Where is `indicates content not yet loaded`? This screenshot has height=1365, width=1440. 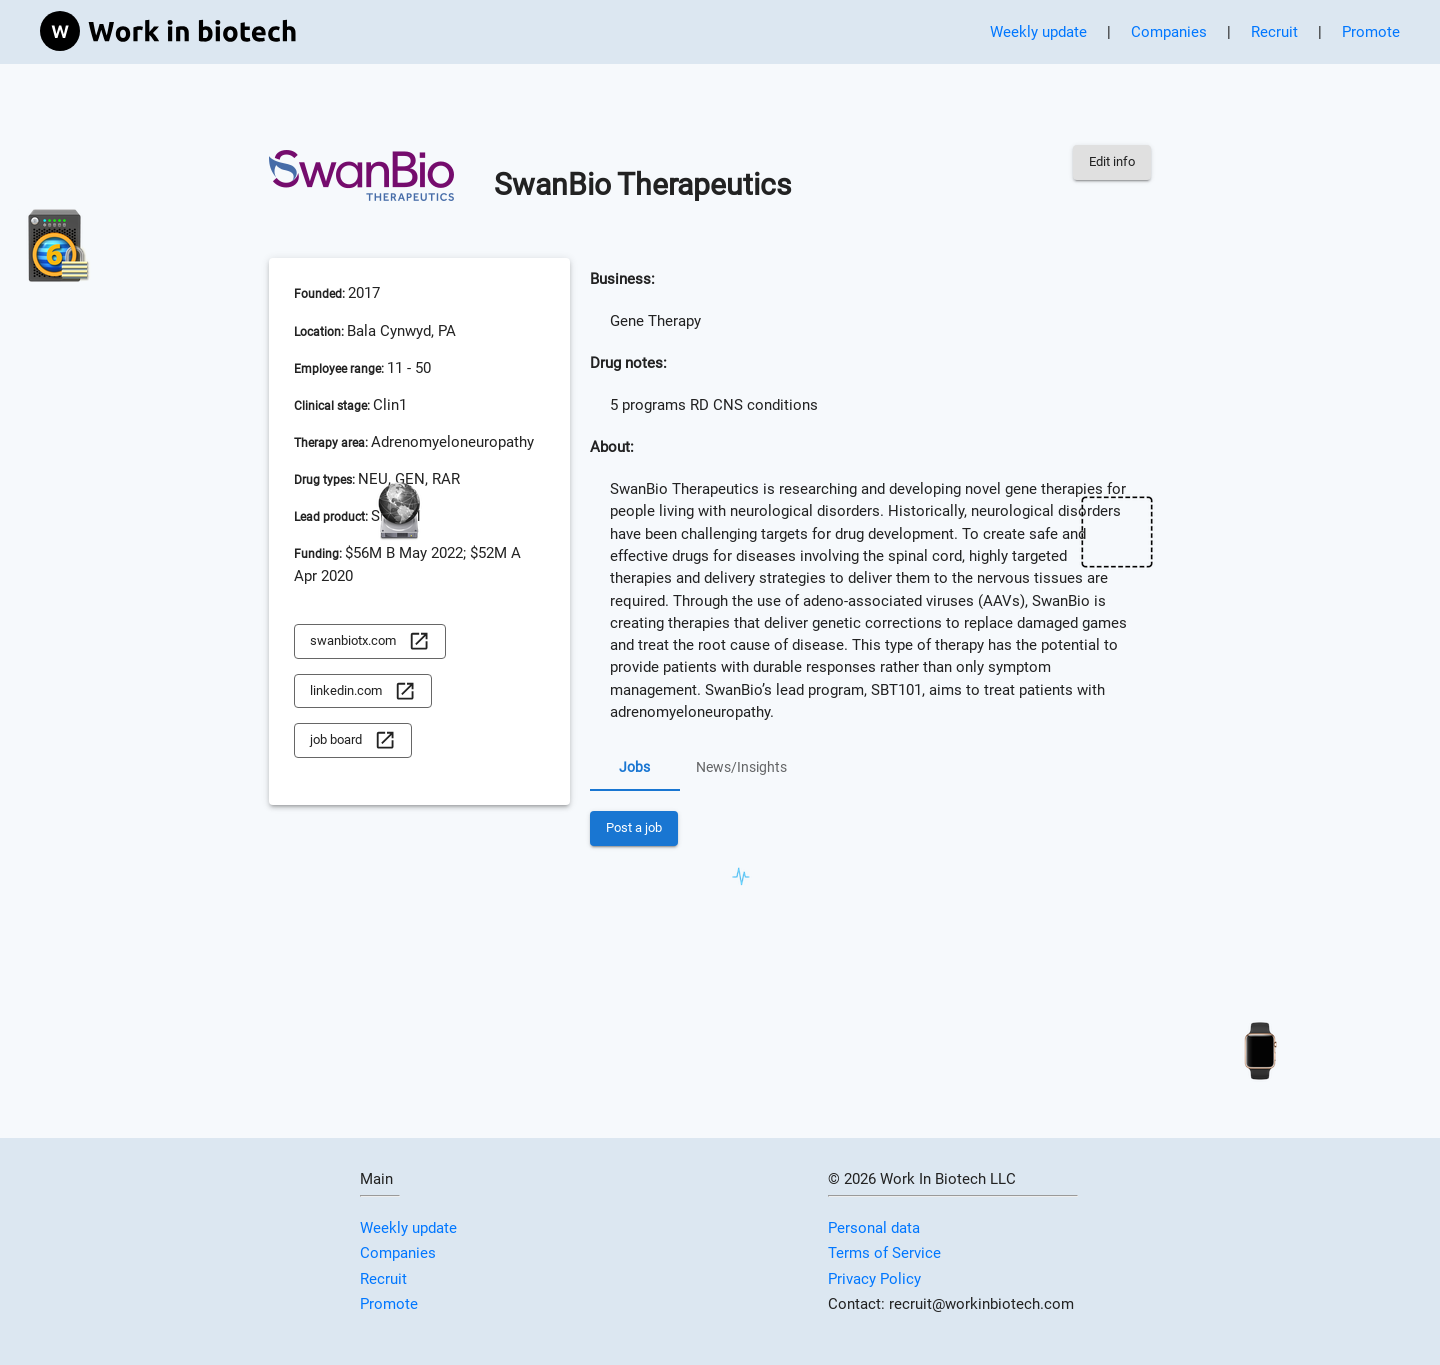
indicates content not yet loaded is located at coordinates (1117, 532).